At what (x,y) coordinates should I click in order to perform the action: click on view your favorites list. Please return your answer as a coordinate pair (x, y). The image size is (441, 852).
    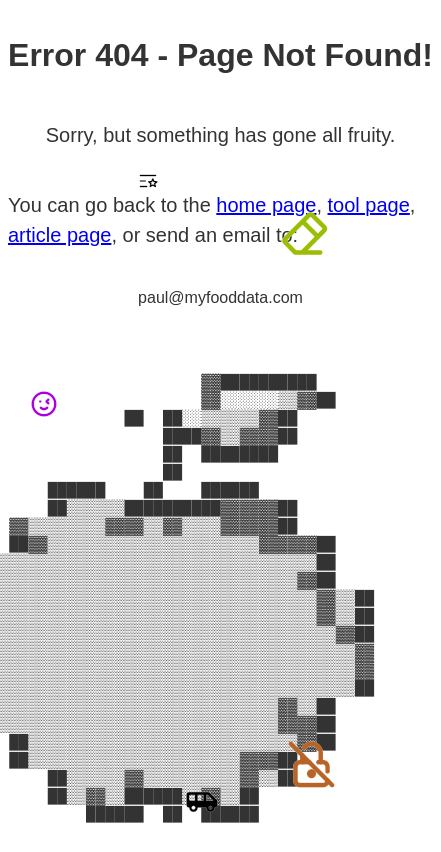
    Looking at the image, I should click on (148, 181).